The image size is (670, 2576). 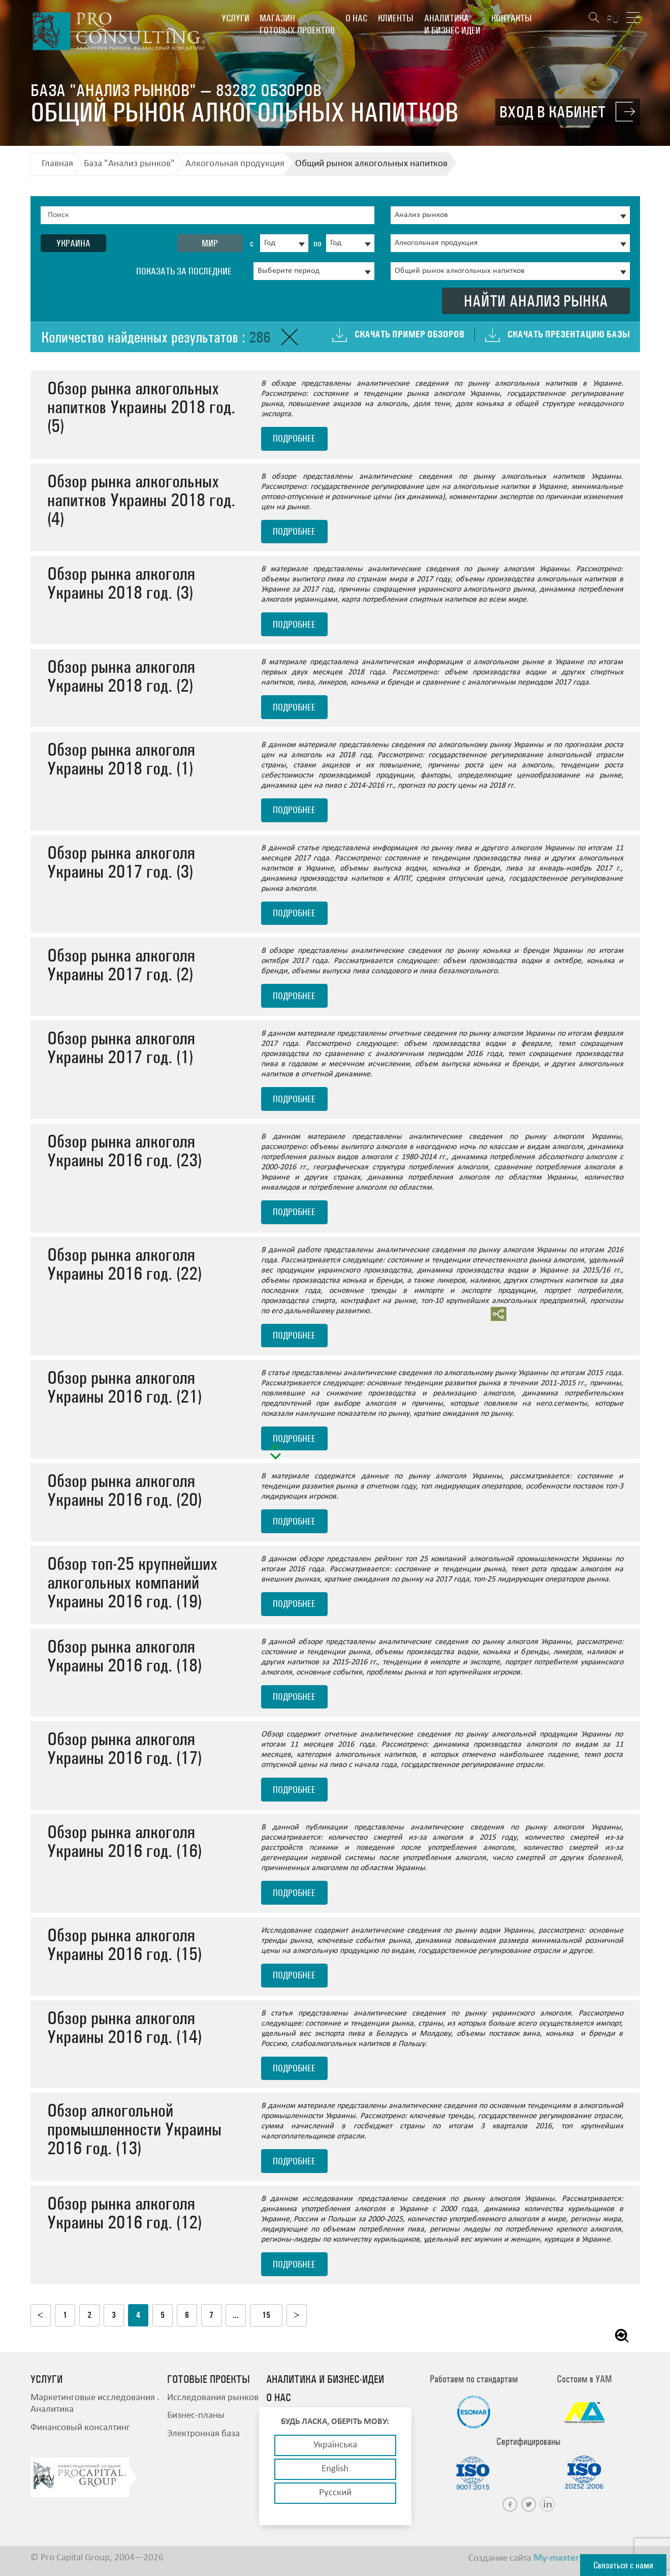 I want to click on view on StackShare, so click(x=498, y=1314).